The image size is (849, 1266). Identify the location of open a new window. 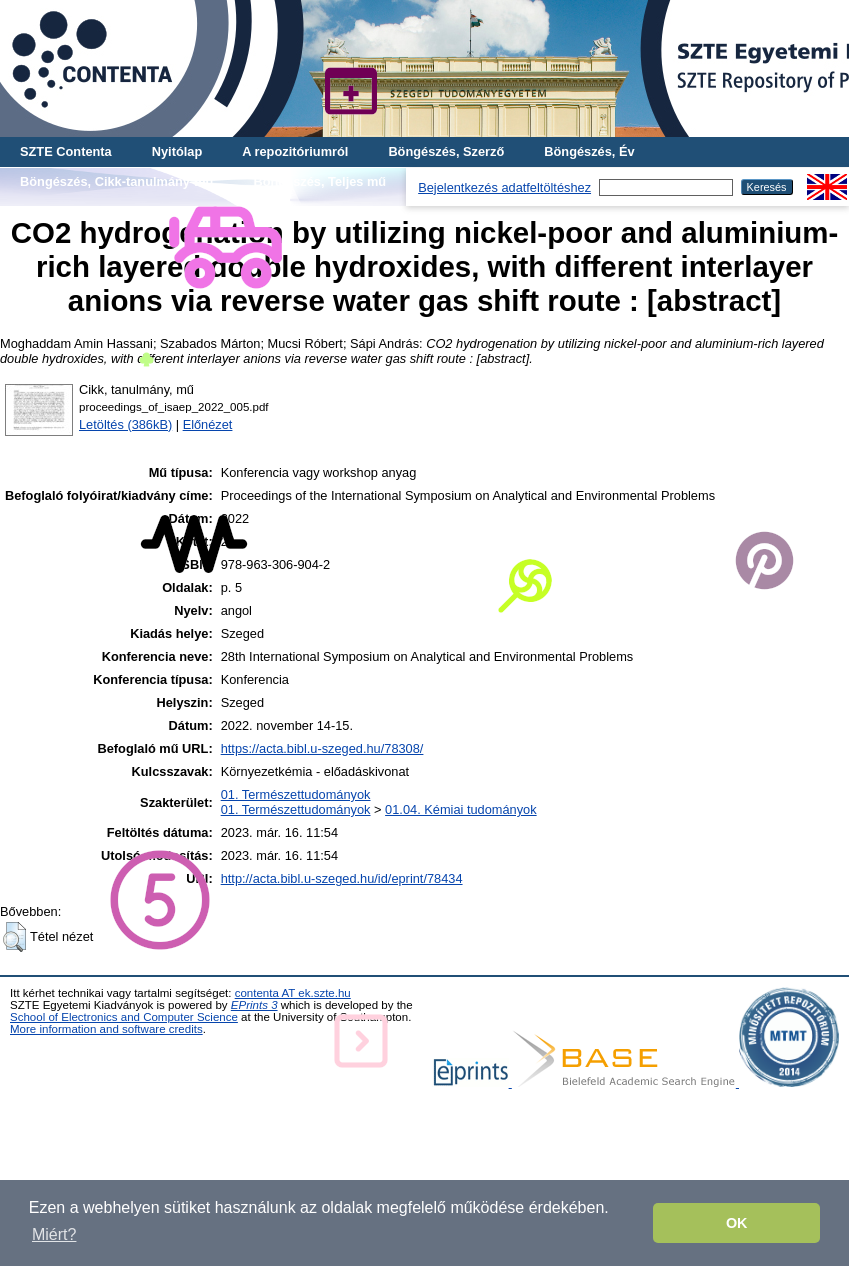
(351, 91).